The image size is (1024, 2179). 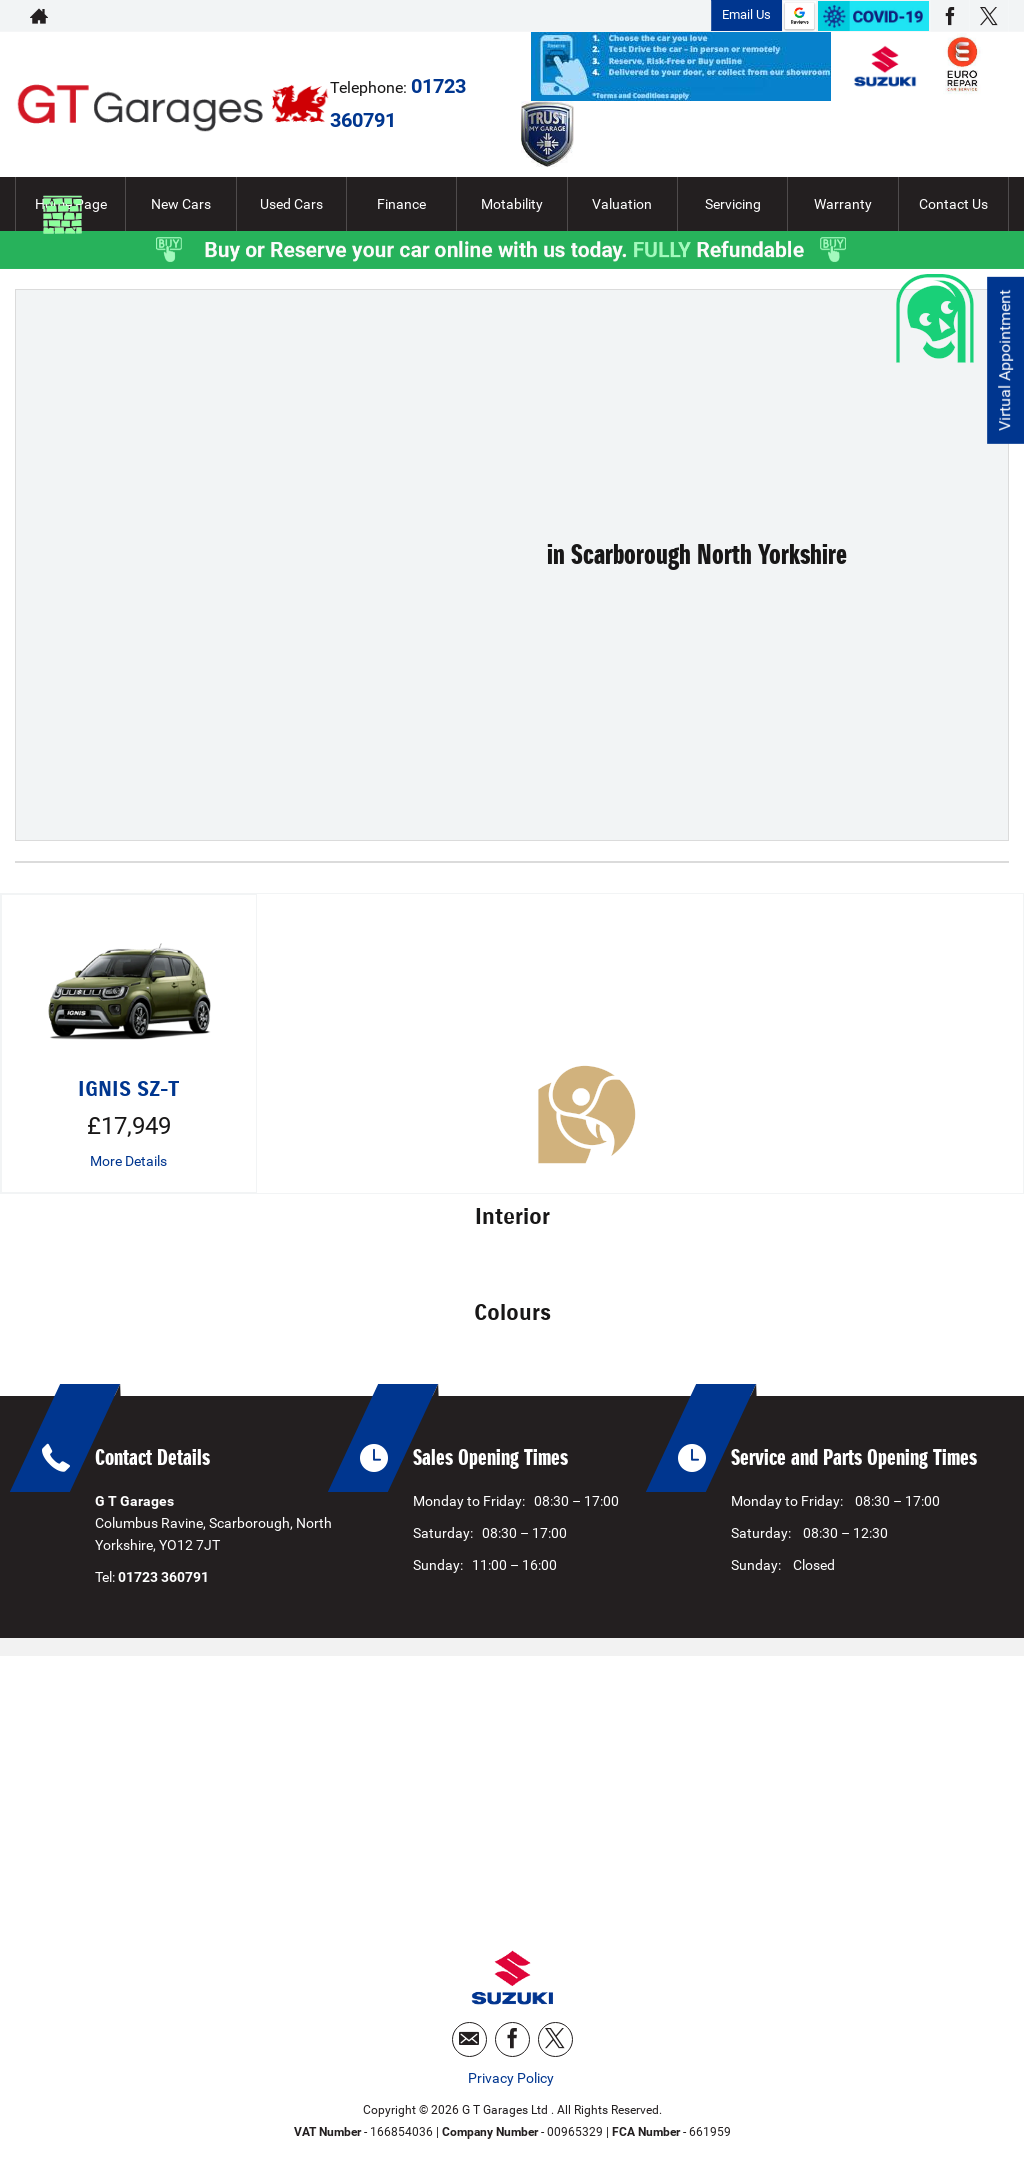 What do you see at coordinates (586, 1114) in the screenshot?
I see `select parrot as your avatar or character` at bounding box center [586, 1114].